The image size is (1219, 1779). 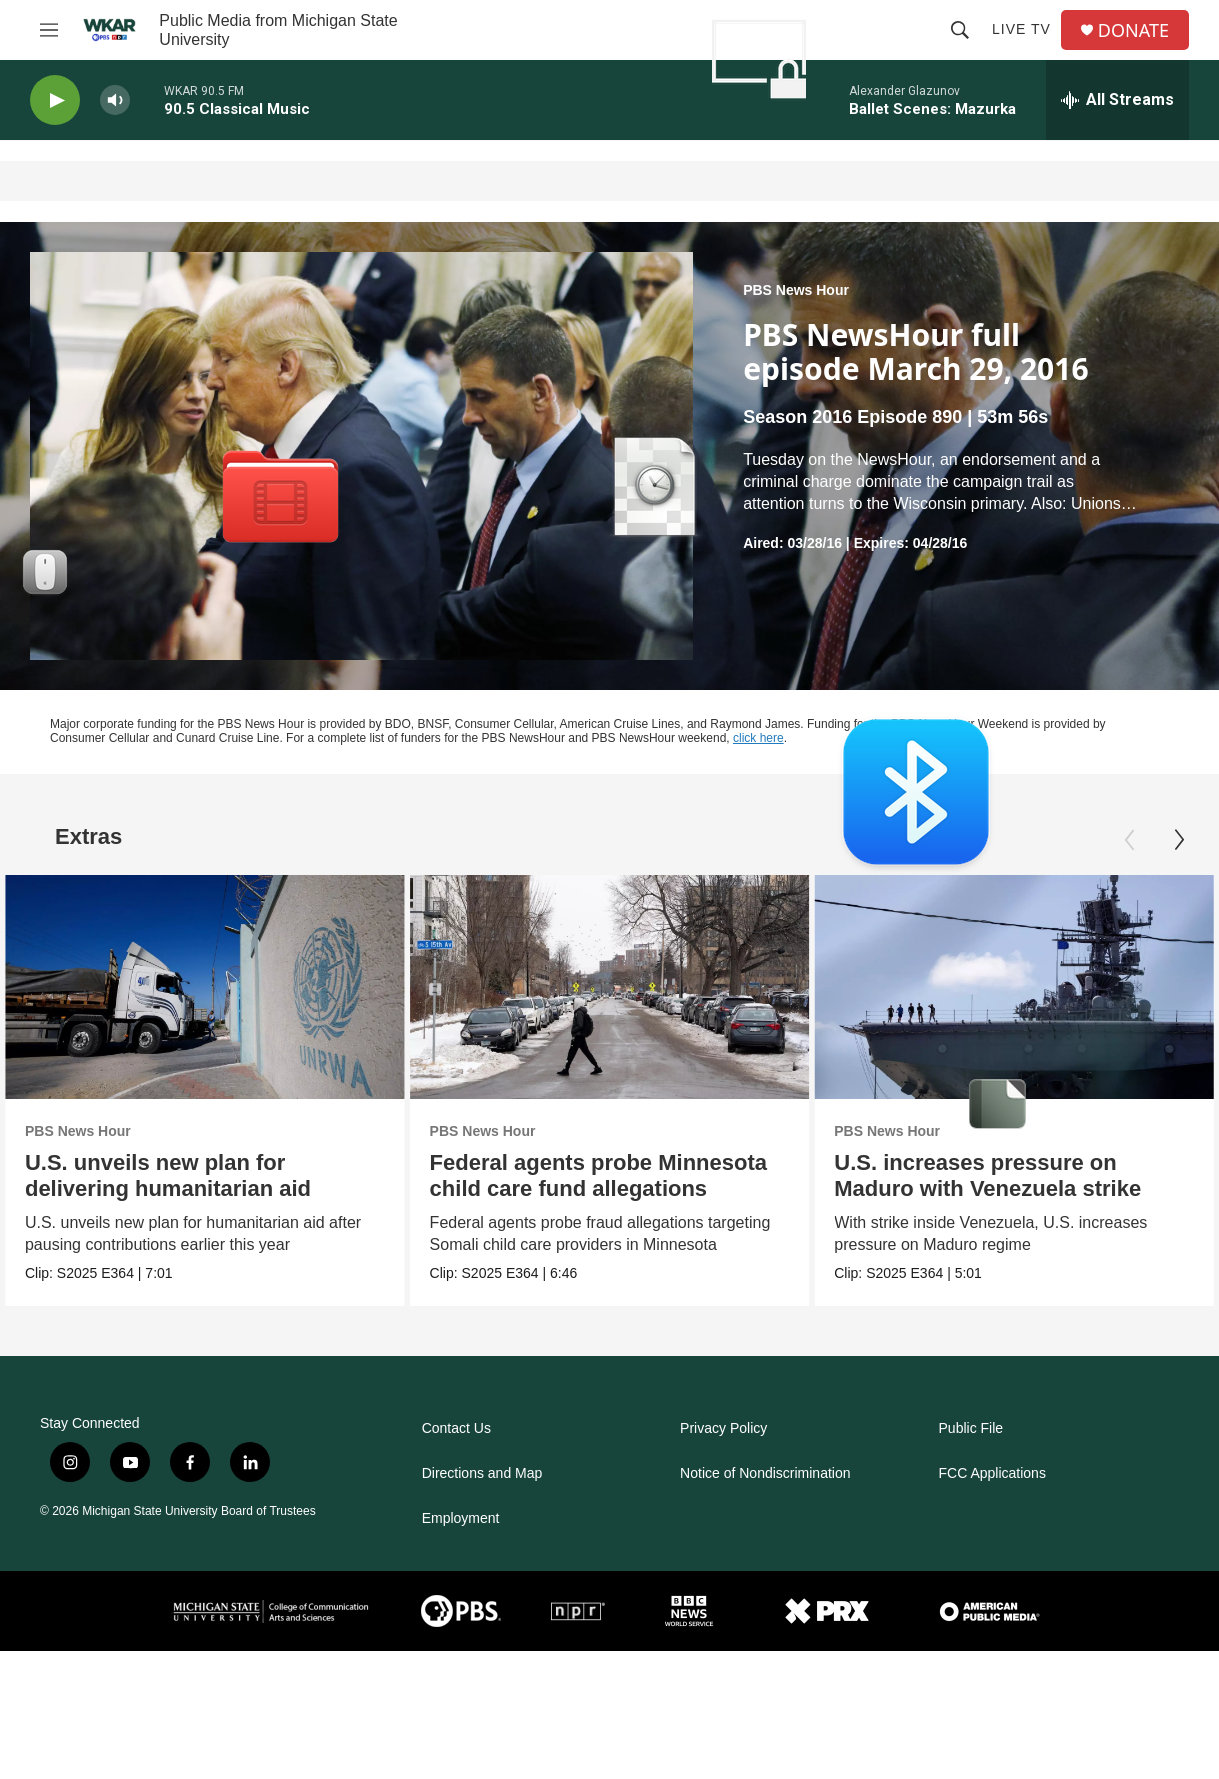 What do you see at coordinates (759, 59) in the screenshot?
I see `screen rotation is locked to landscape mode` at bounding box center [759, 59].